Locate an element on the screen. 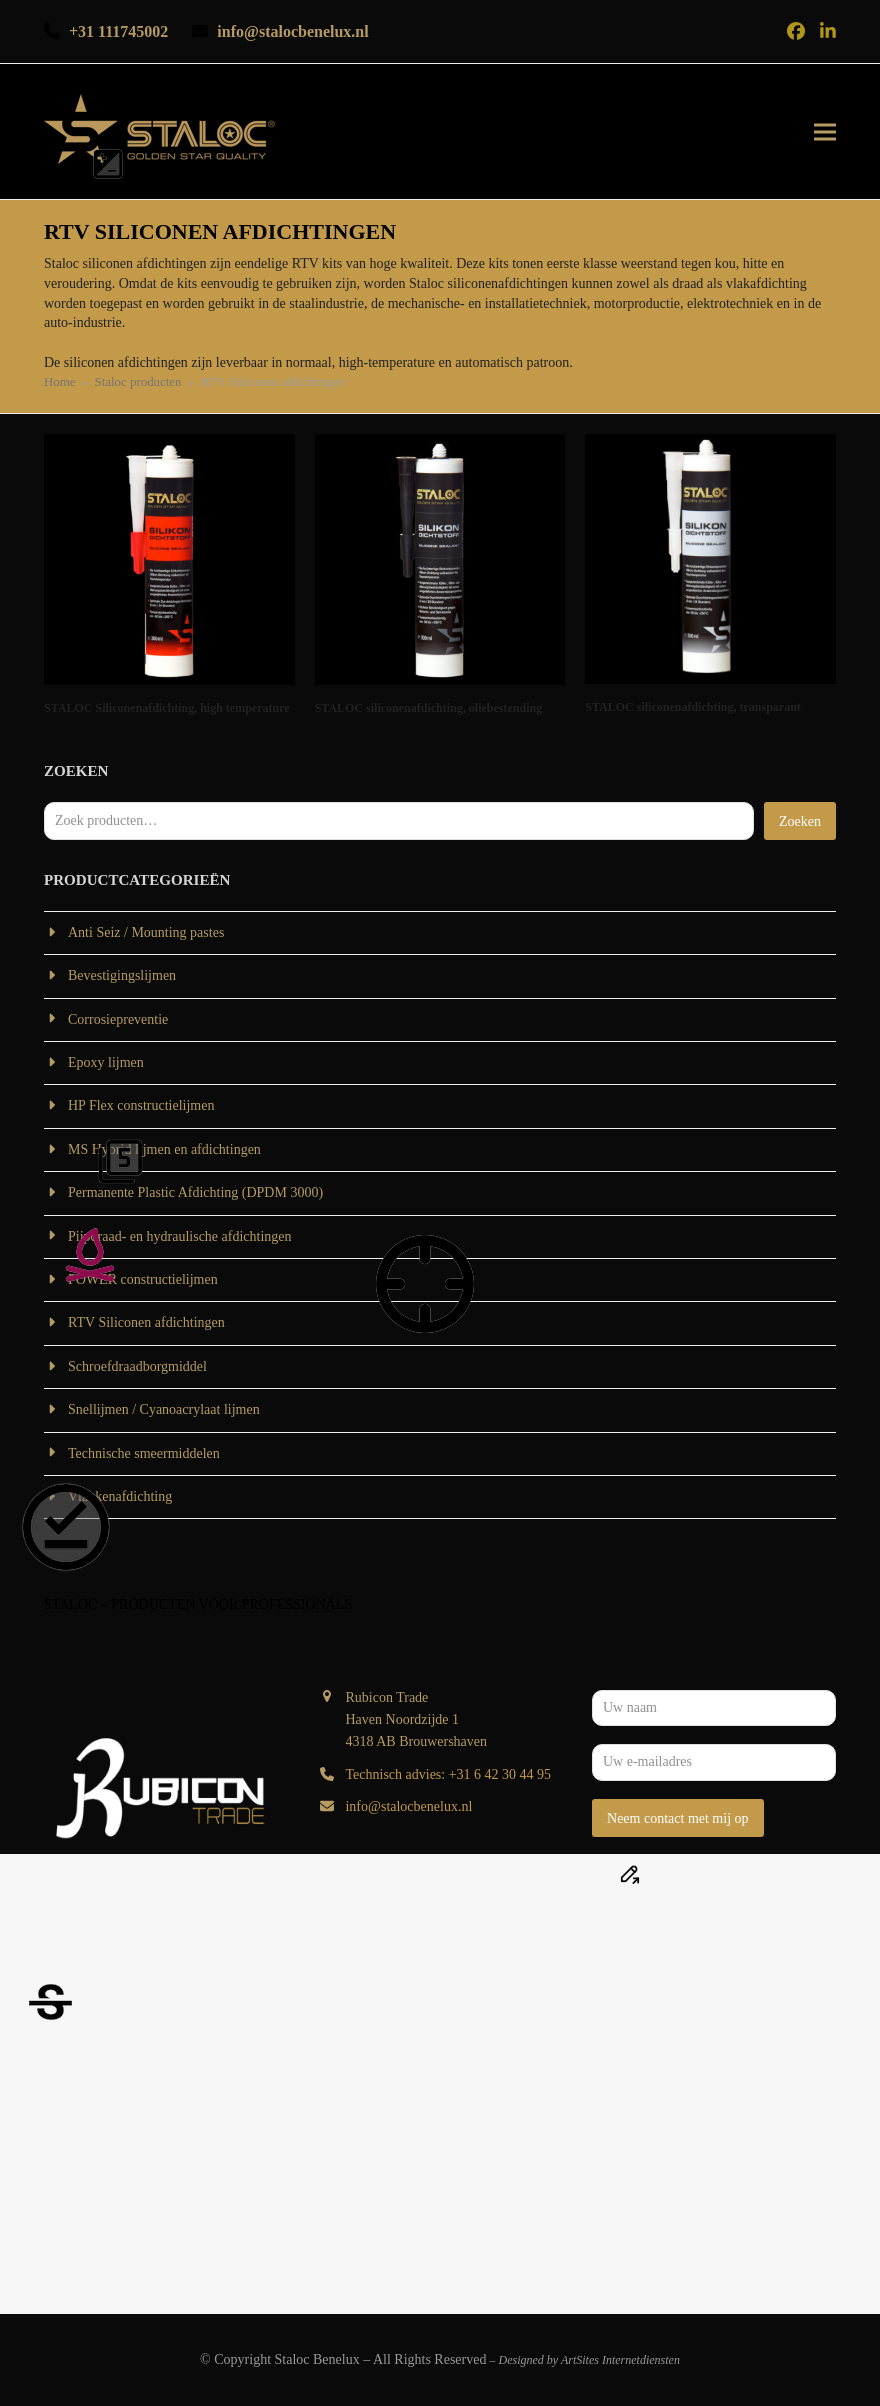  share your edits or annotations is located at coordinates (629, 1873).